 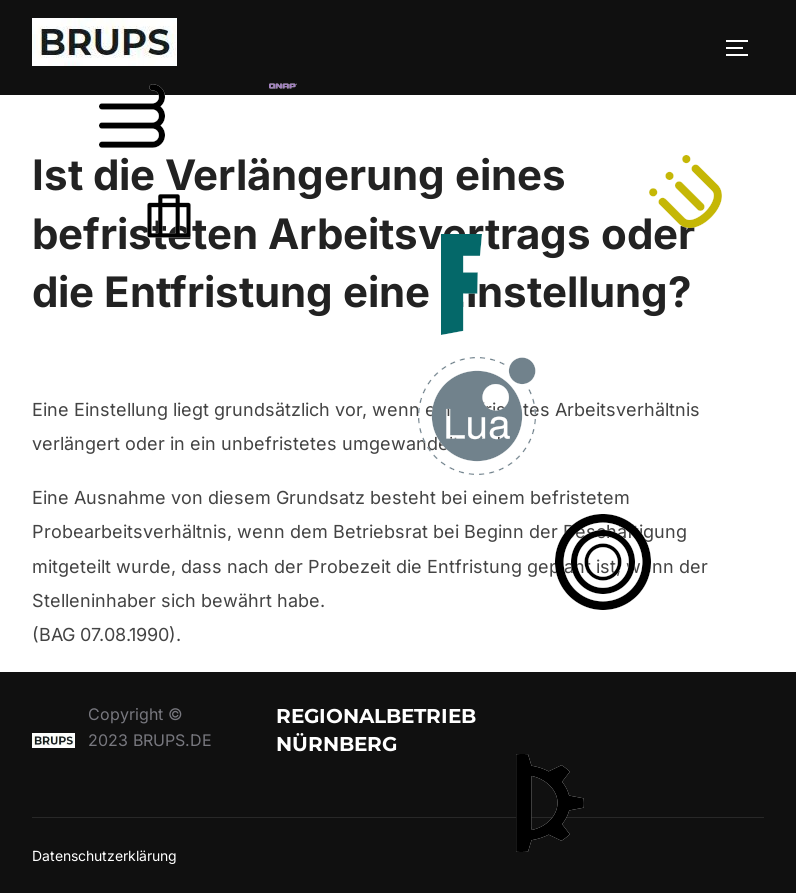 I want to click on access work or business documents, so click(x=169, y=218).